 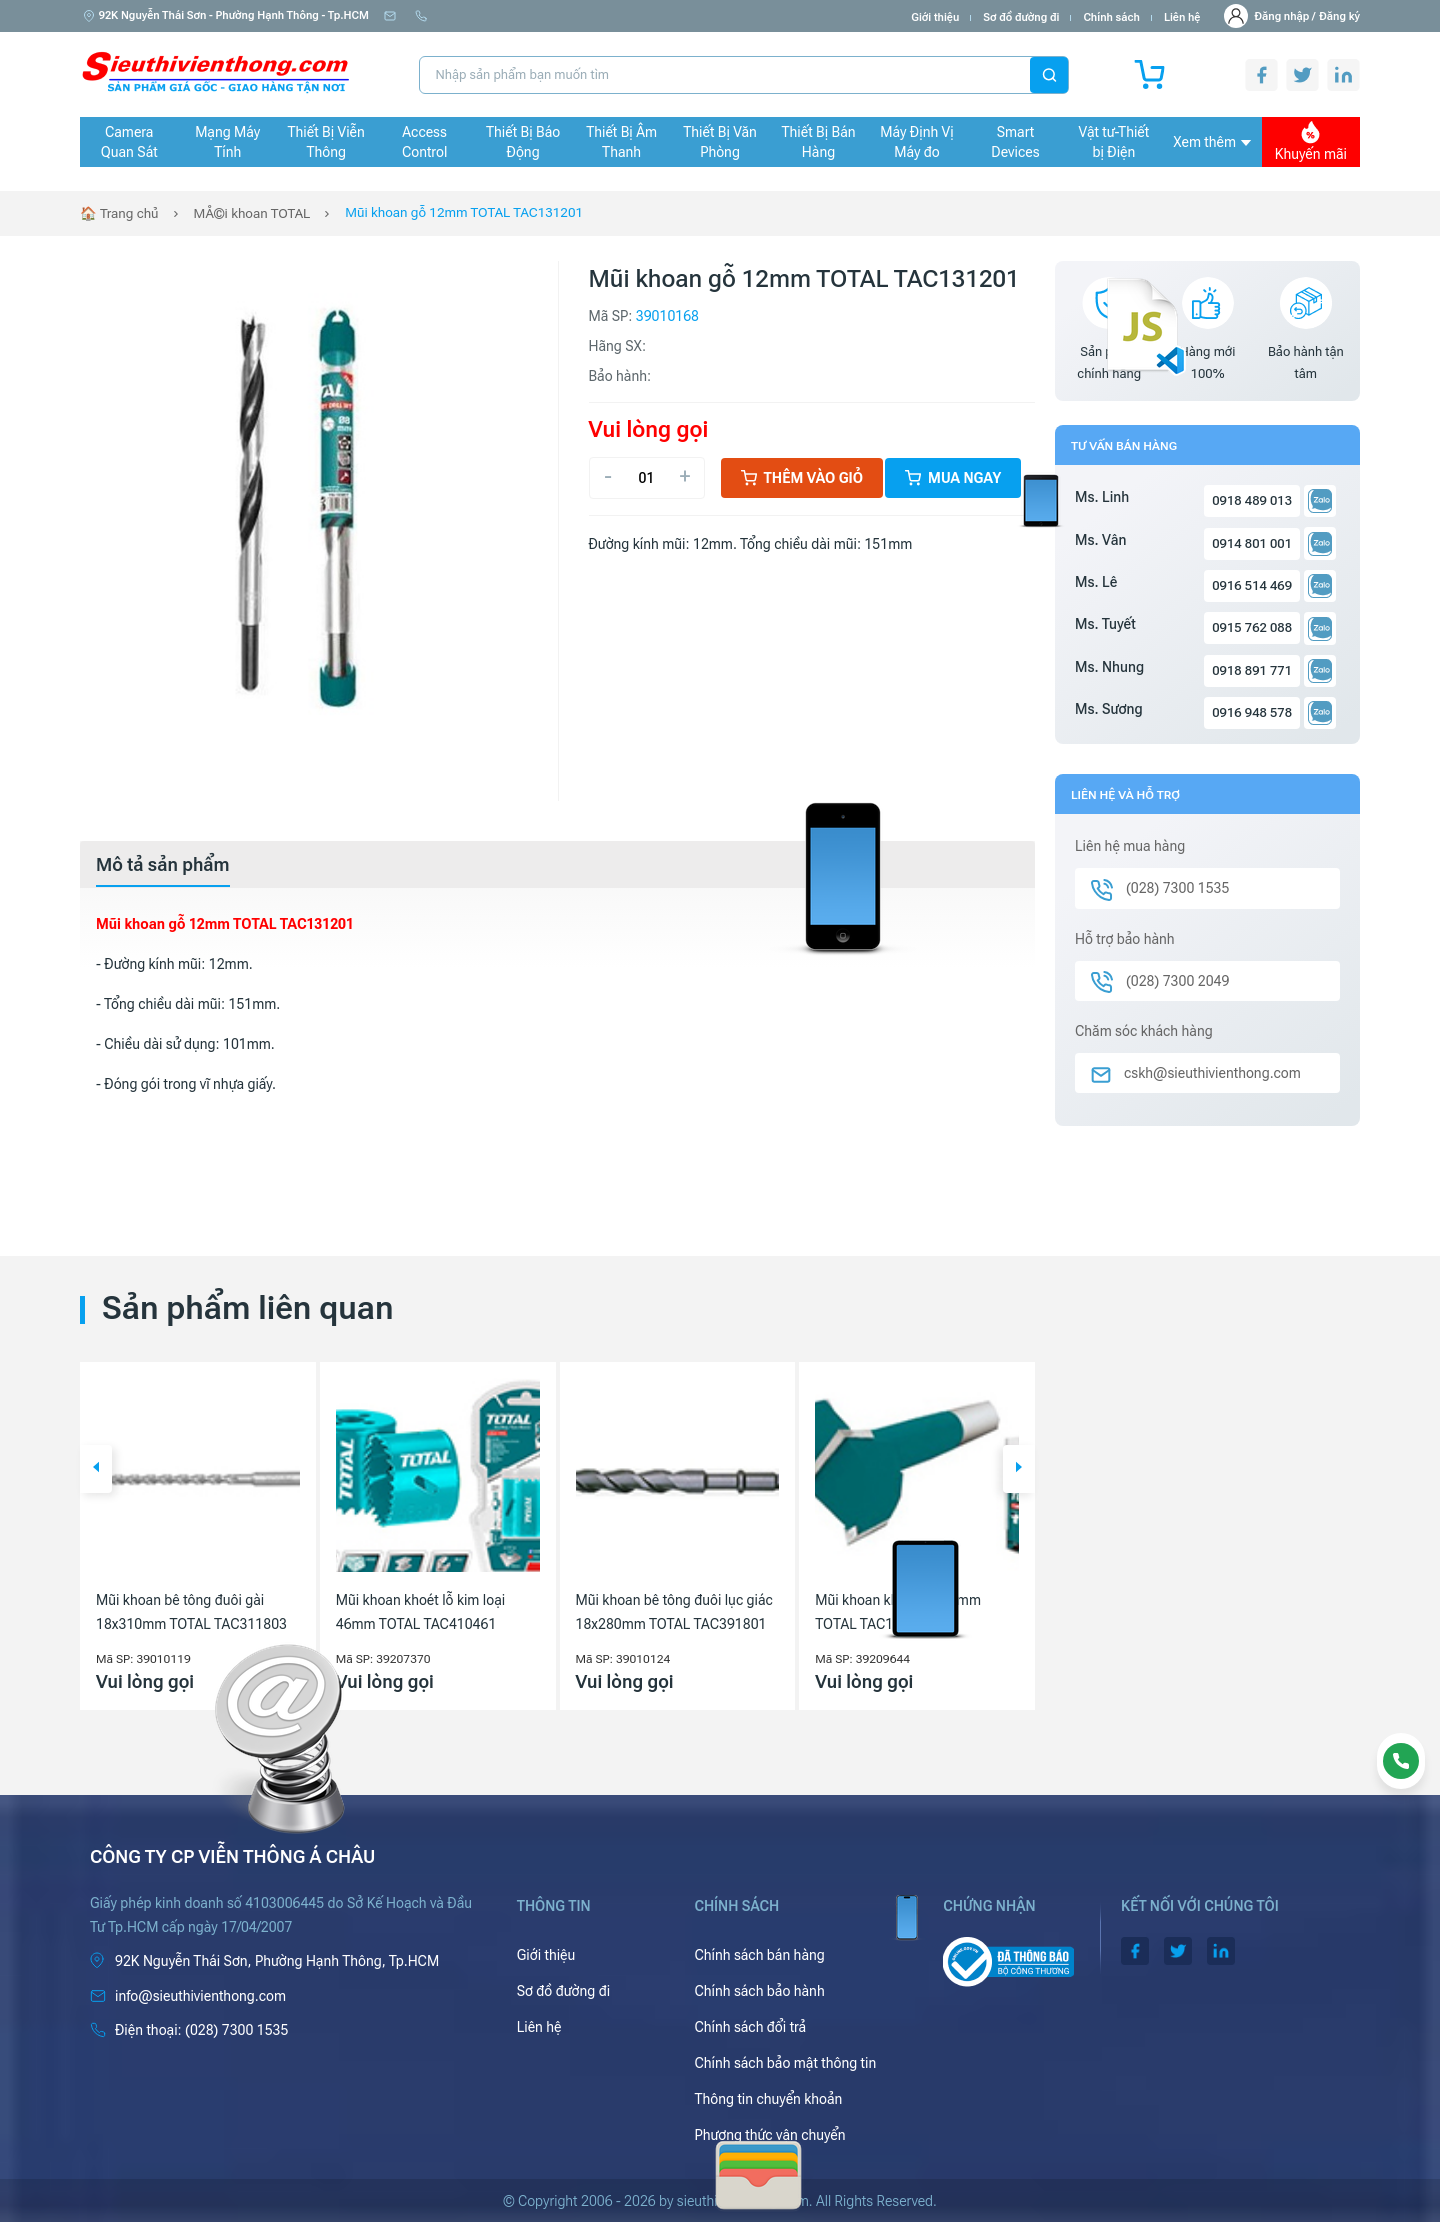 What do you see at coordinates (907, 1918) in the screenshot?
I see `iPhone 14 Pro device icon` at bounding box center [907, 1918].